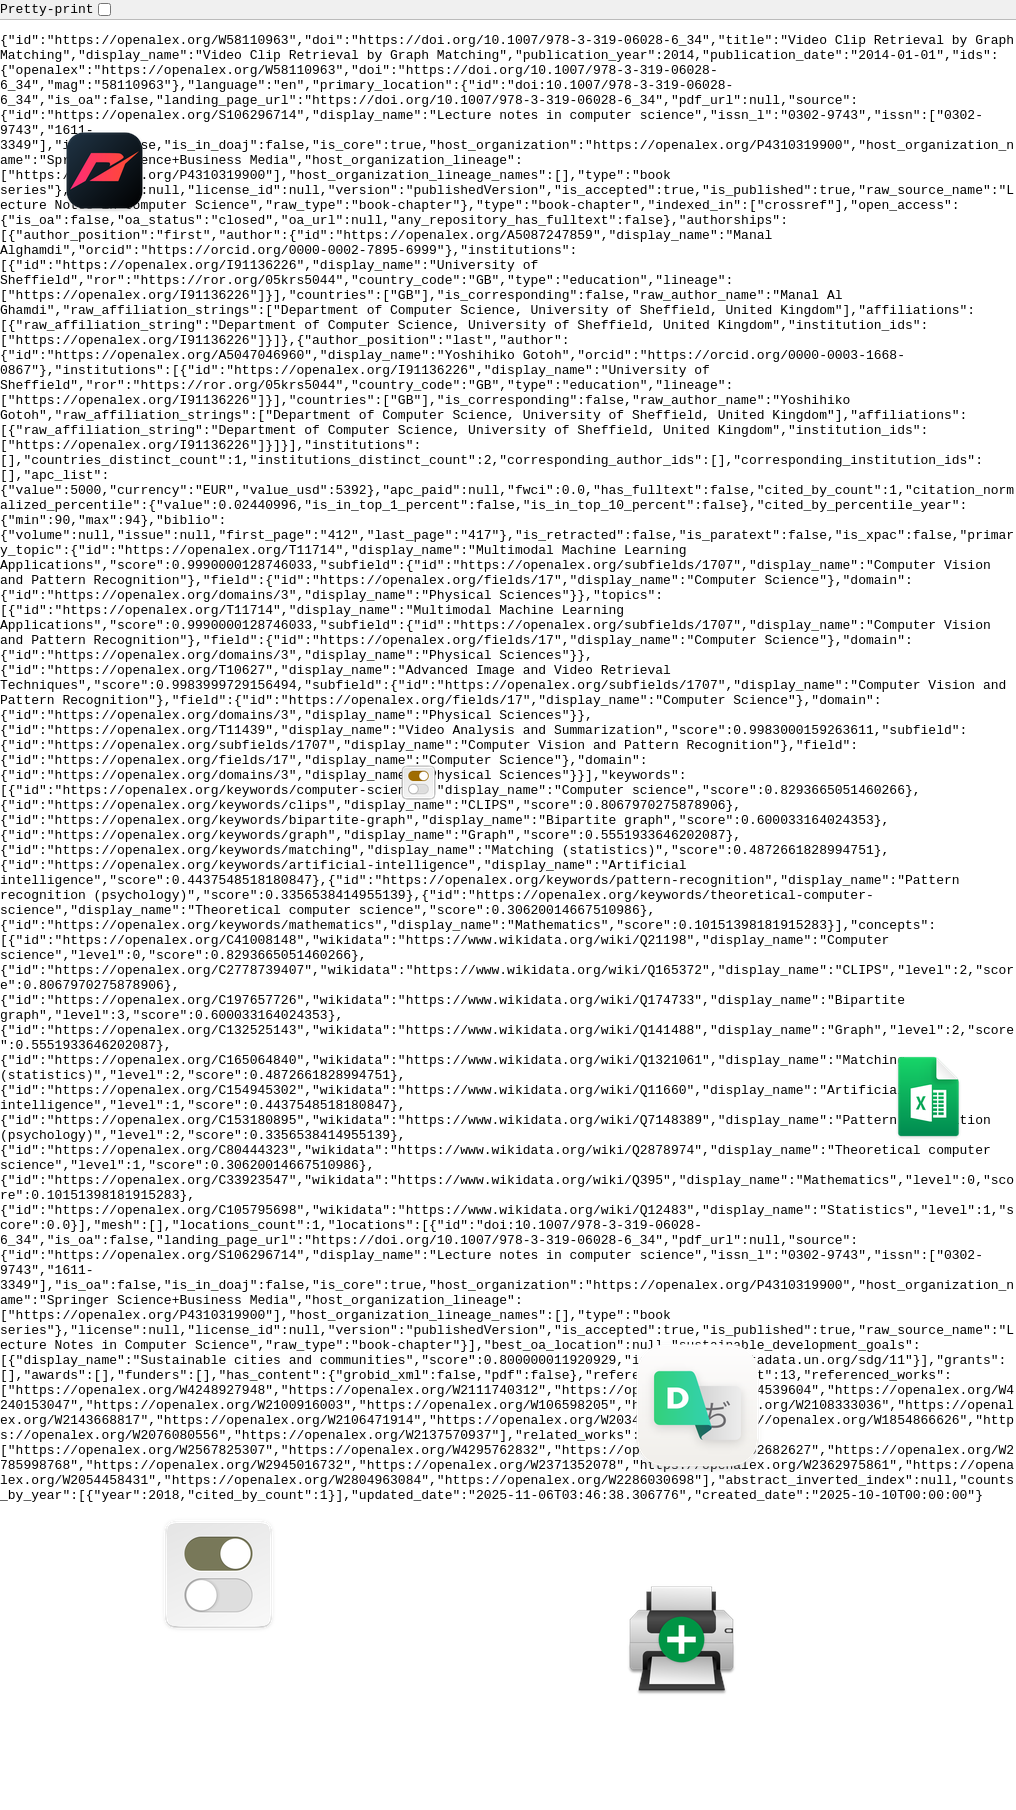 This screenshot has width=1016, height=1810. Describe the element at coordinates (104, 170) in the screenshot. I see `launch need for speed payback` at that location.